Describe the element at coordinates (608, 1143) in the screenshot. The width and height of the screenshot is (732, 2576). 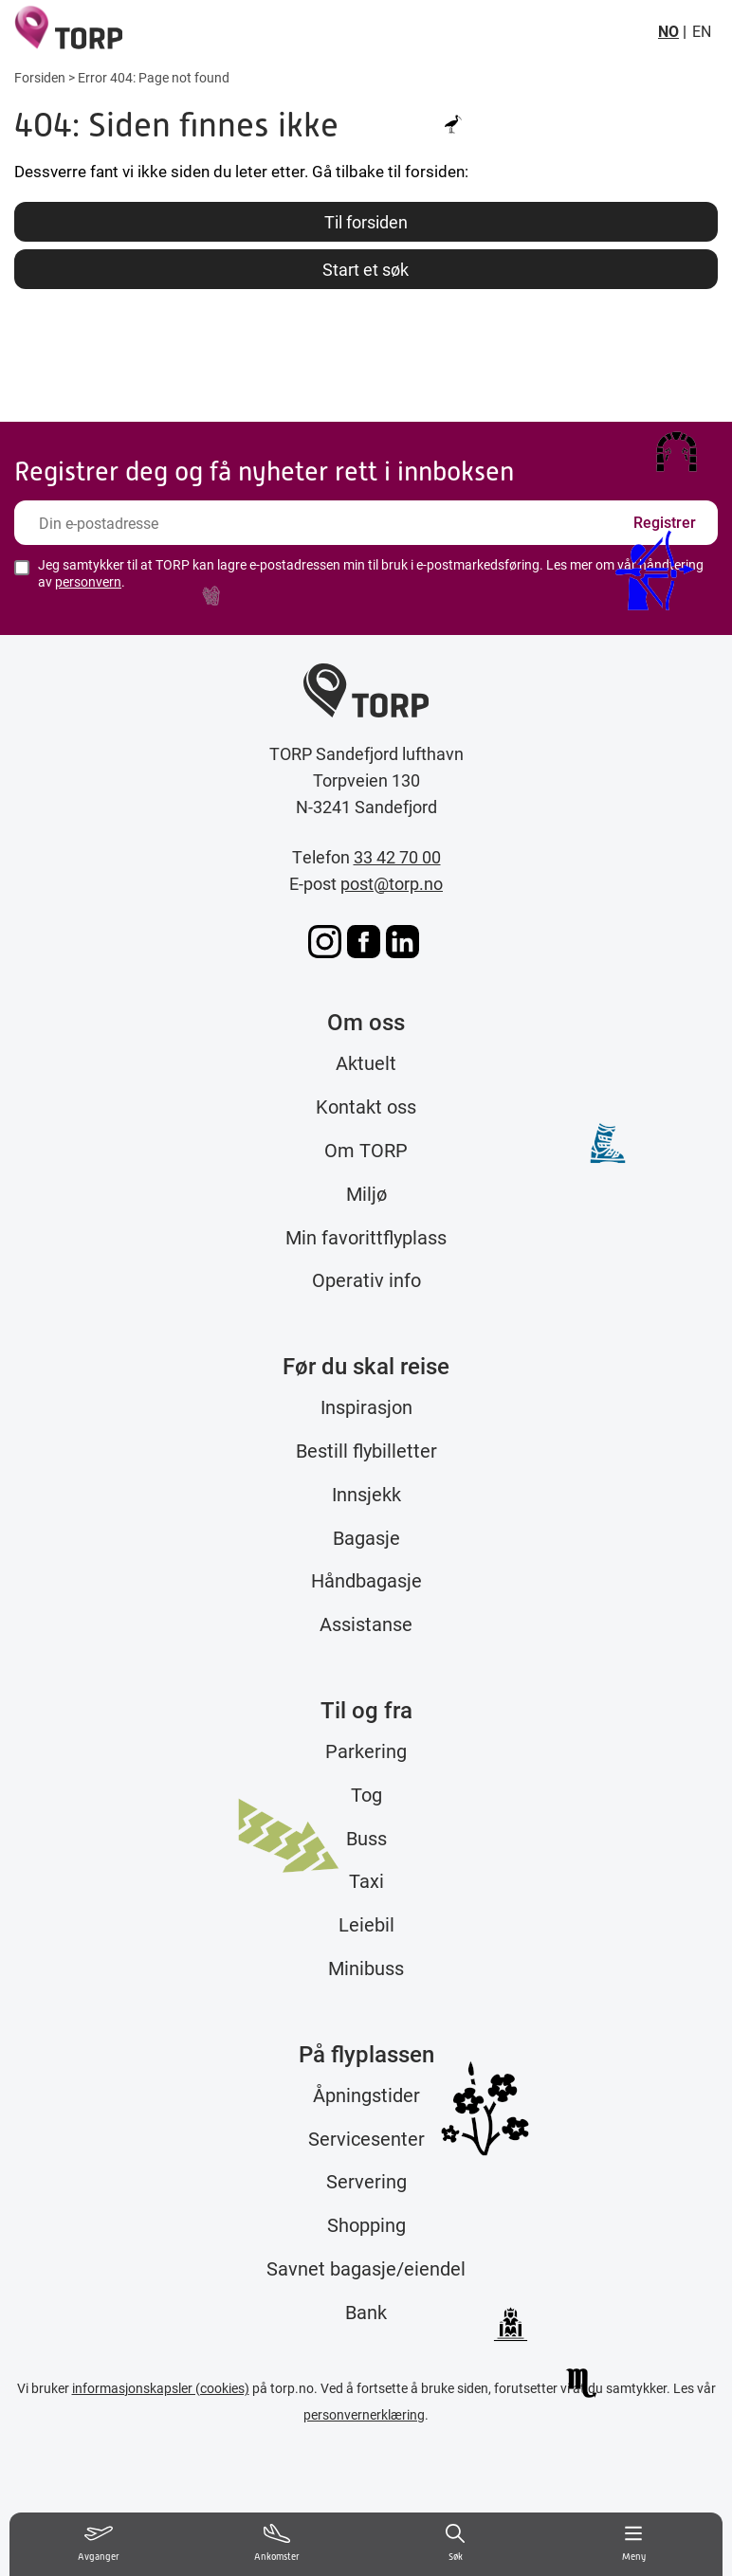
I see `browse ski equipment or gear` at that location.